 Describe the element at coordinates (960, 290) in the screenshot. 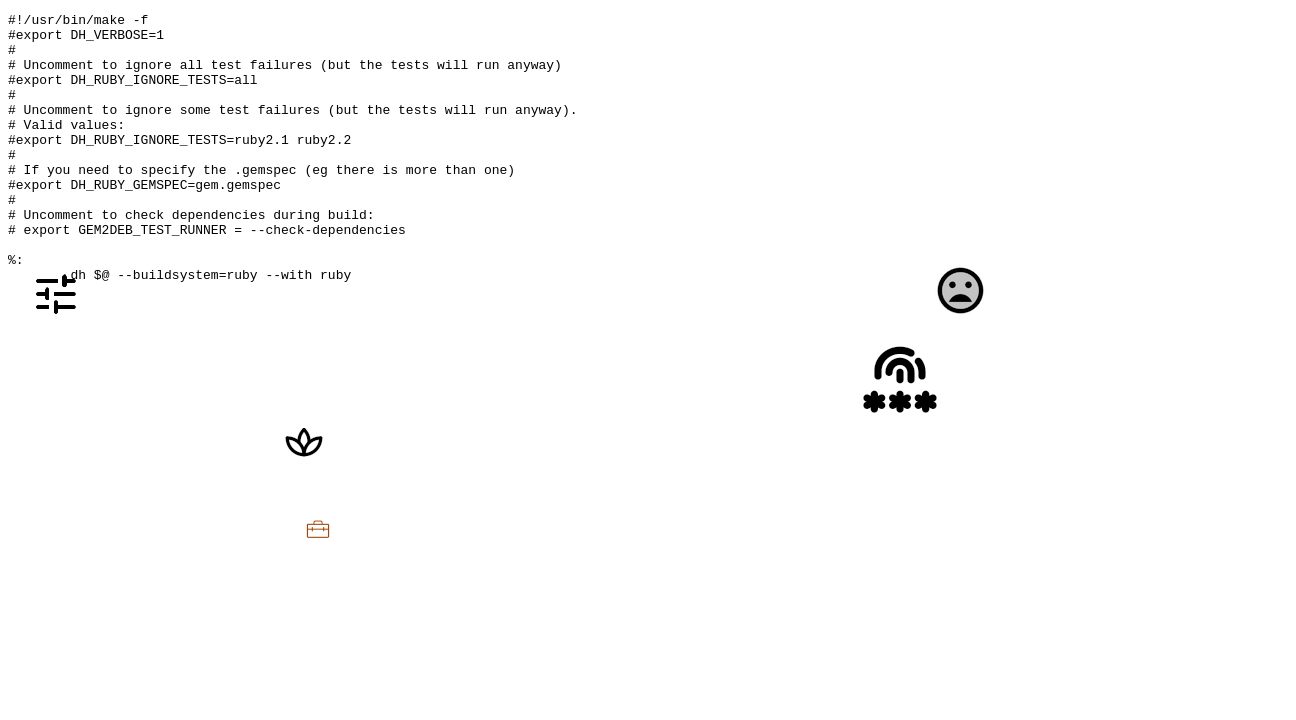

I see `indicate a negative reaction or dislike` at that location.